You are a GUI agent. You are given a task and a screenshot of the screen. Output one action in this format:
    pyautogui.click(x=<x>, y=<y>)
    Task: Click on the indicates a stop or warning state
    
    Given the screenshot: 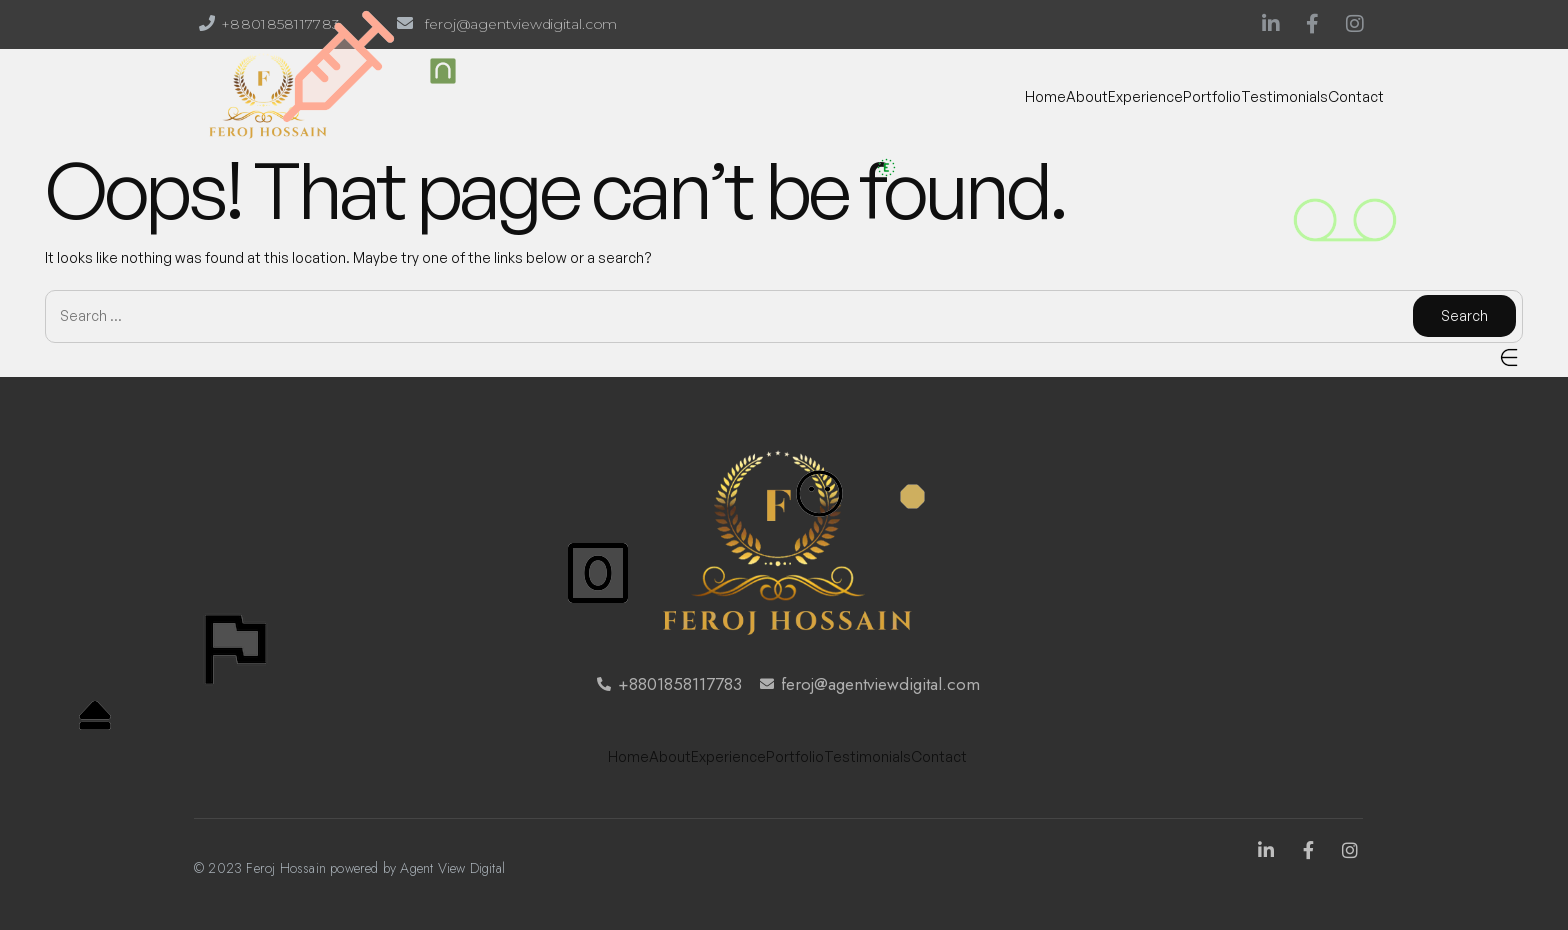 What is the action you would take?
    pyautogui.click(x=912, y=496)
    